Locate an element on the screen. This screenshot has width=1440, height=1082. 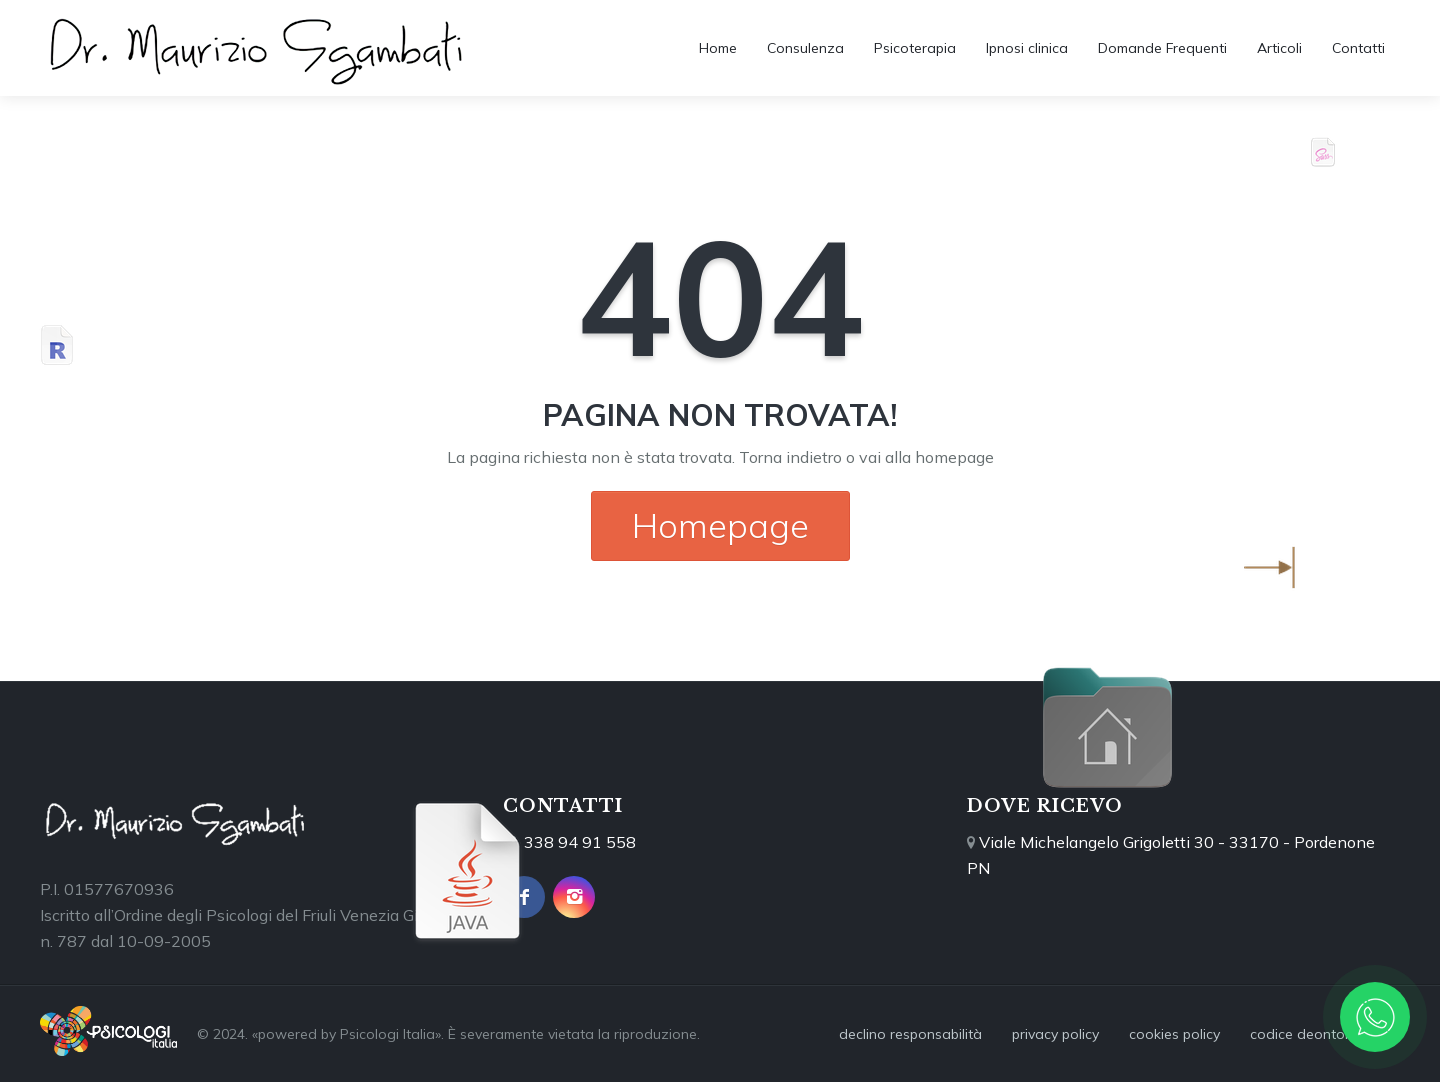
indicates a sass stylesheet file is located at coordinates (1323, 152).